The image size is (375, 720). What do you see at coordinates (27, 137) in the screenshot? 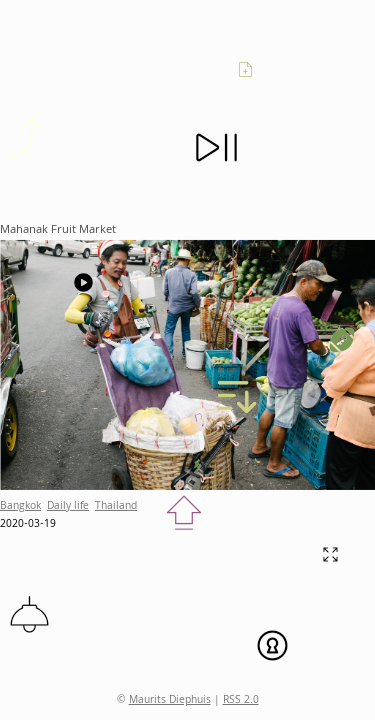
I see `go back and up in navigation` at bounding box center [27, 137].